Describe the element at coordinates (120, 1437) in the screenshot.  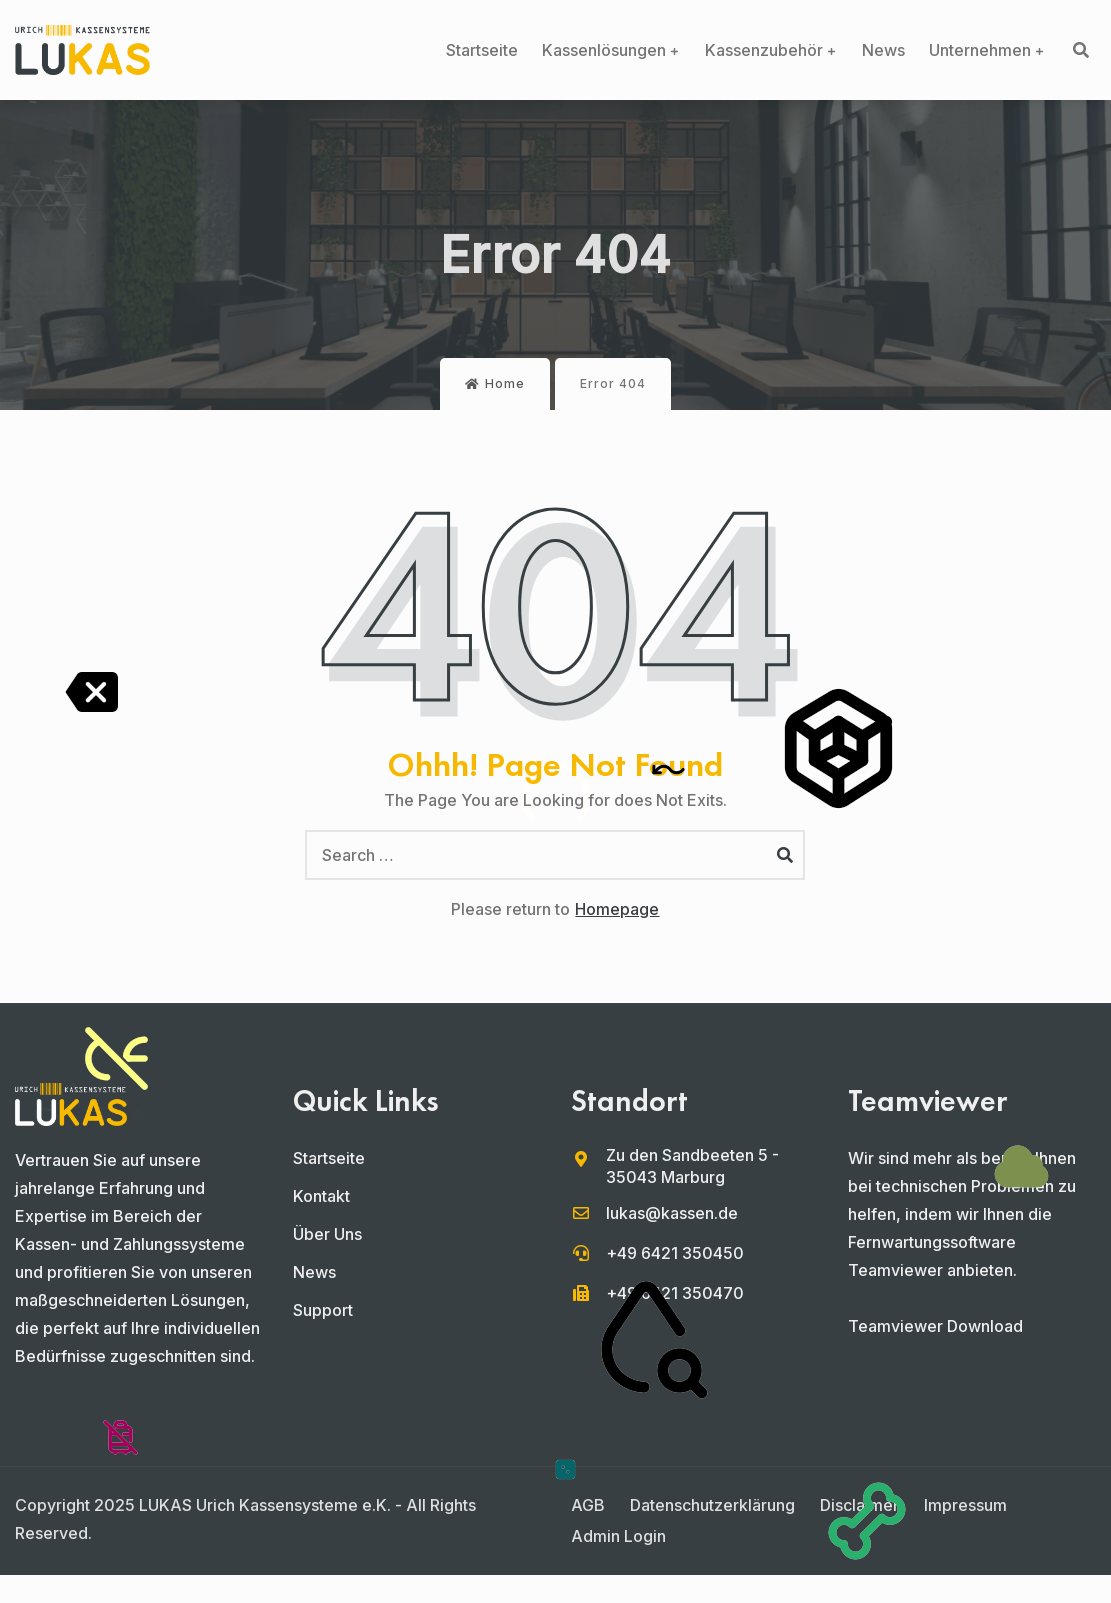
I see `no luggage allowed` at that location.